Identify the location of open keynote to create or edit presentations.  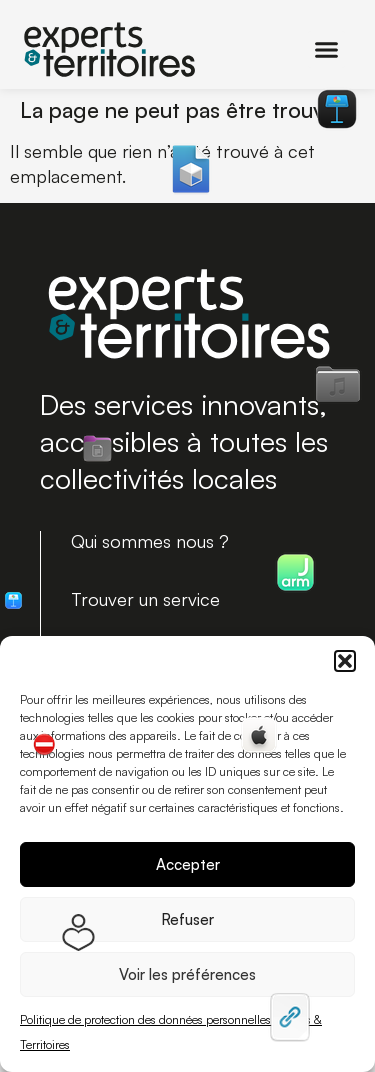
(337, 109).